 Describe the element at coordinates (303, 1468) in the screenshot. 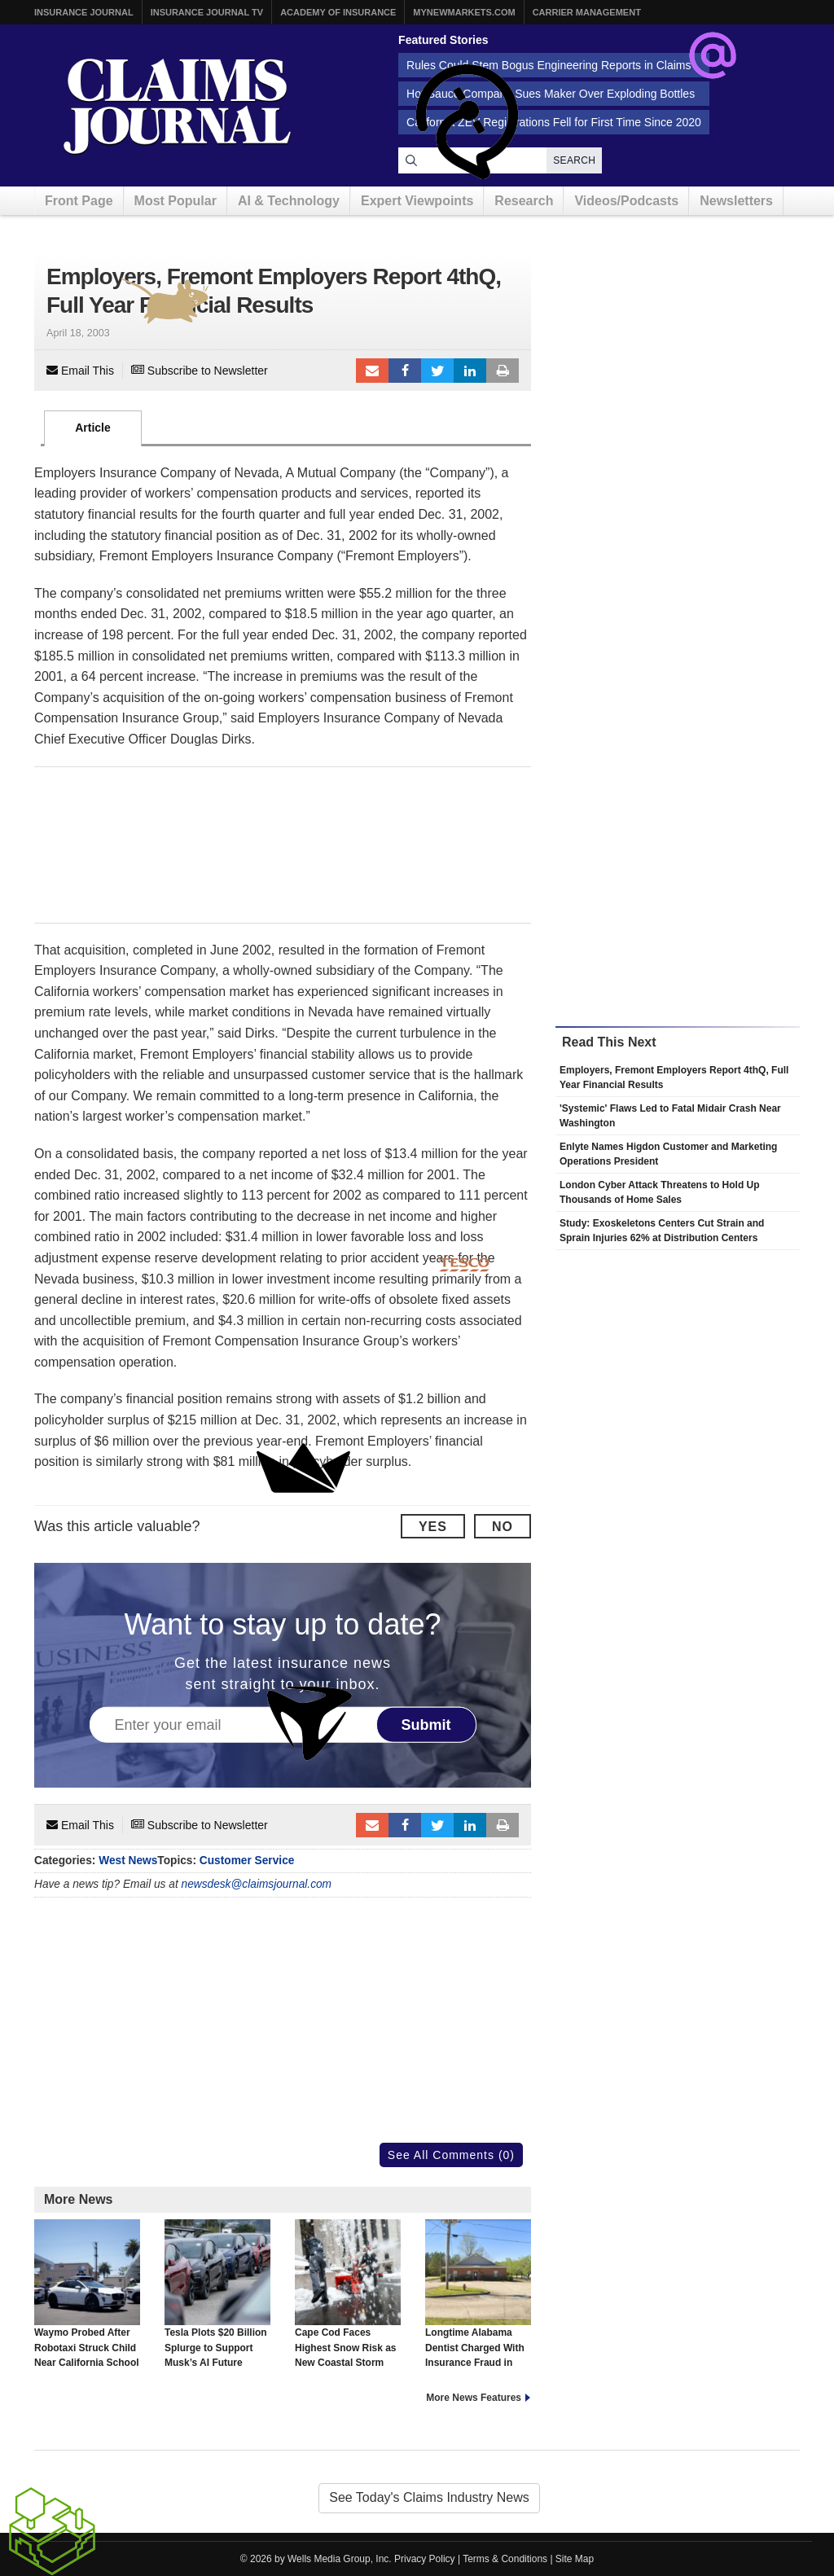

I see `open streamlit application` at that location.